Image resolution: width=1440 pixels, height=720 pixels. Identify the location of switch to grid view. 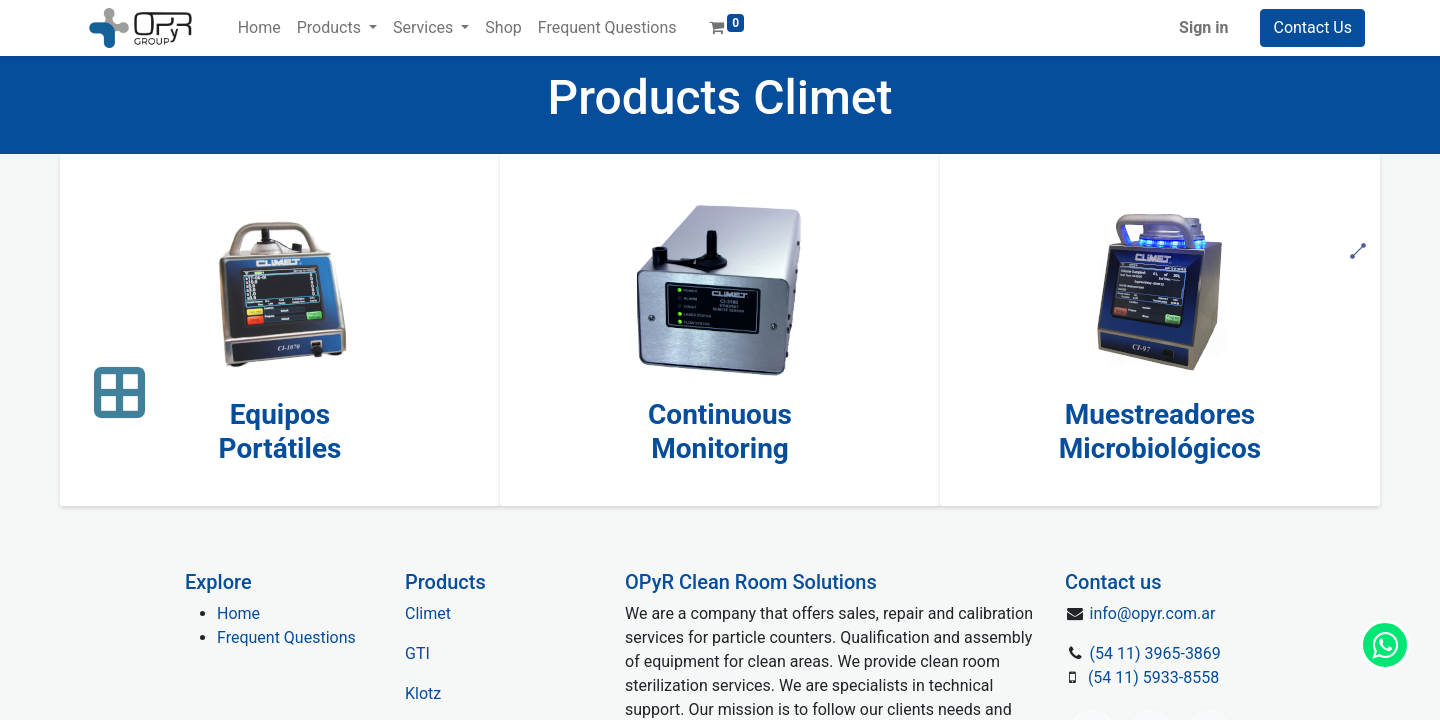
(119, 392).